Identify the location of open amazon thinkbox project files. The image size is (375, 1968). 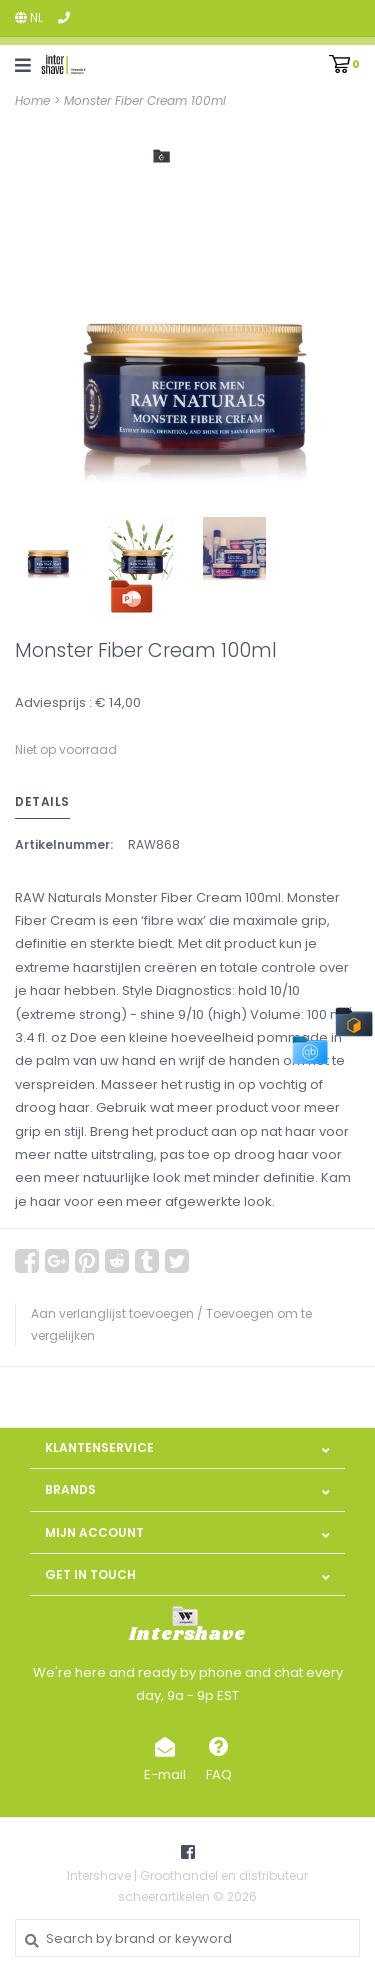
(354, 1023).